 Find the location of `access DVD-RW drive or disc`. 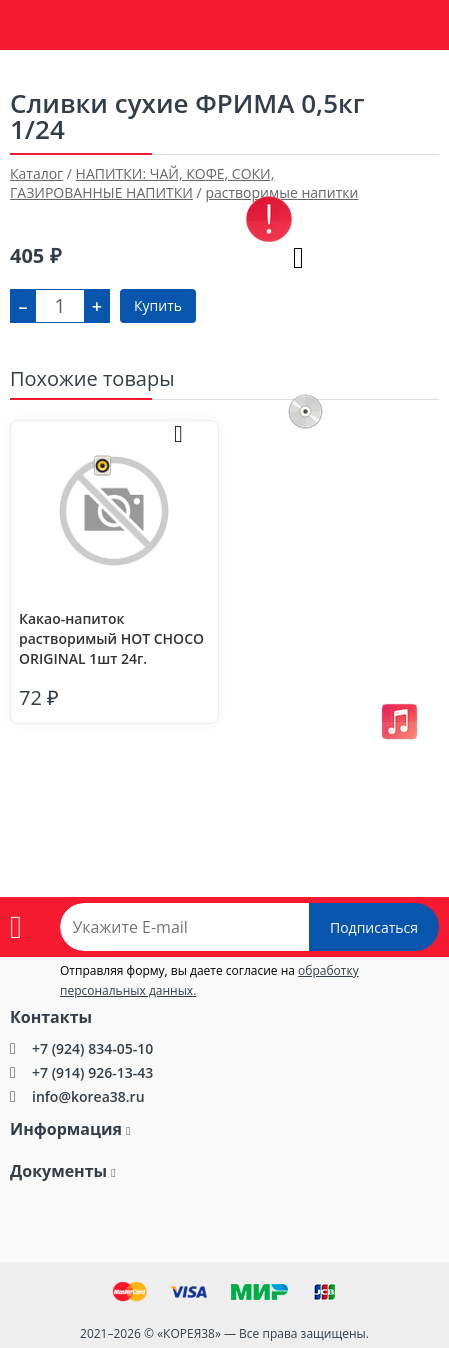

access DVD-RW drive or disc is located at coordinates (305, 411).